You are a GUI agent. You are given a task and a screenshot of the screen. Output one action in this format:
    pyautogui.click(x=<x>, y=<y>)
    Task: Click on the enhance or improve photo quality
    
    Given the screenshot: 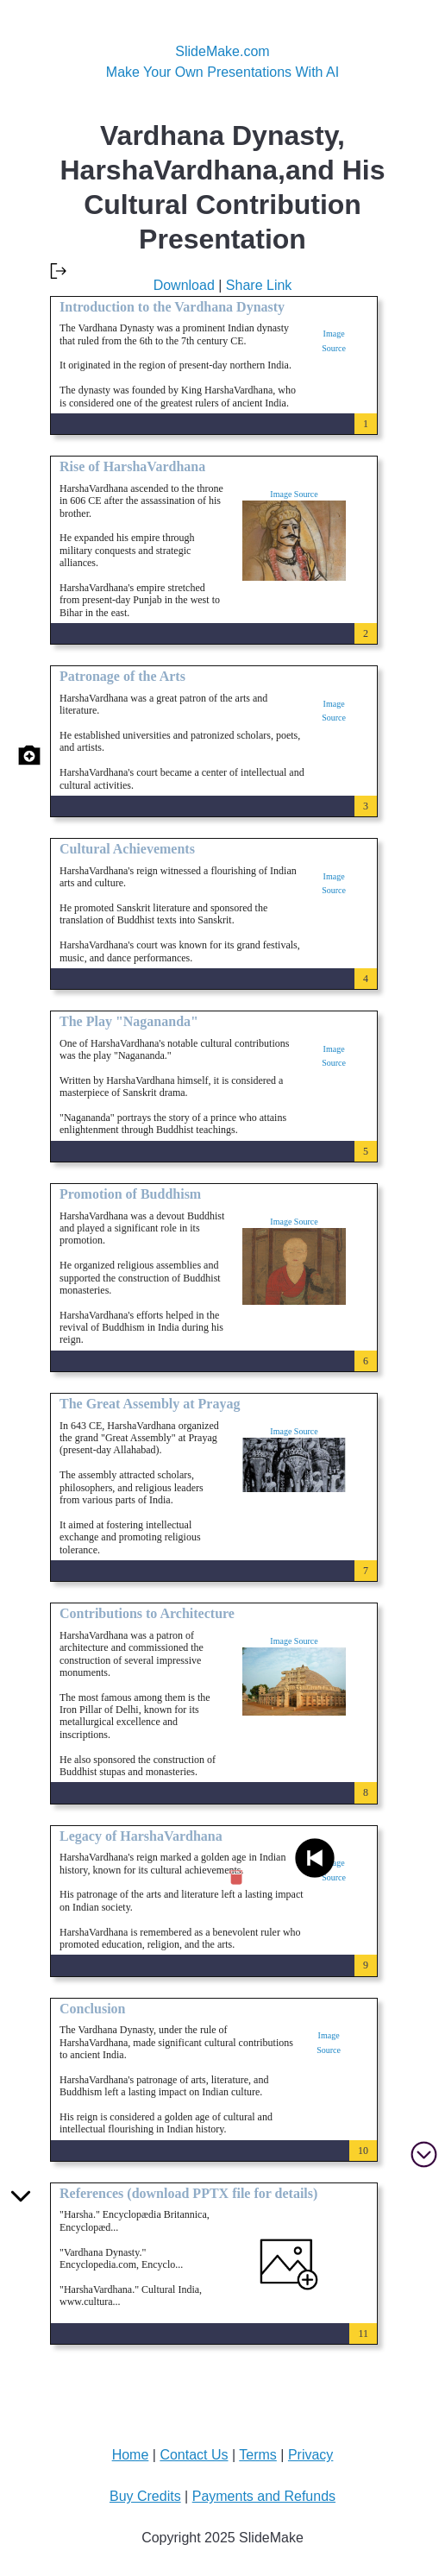 What is the action you would take?
    pyautogui.click(x=29, y=755)
    